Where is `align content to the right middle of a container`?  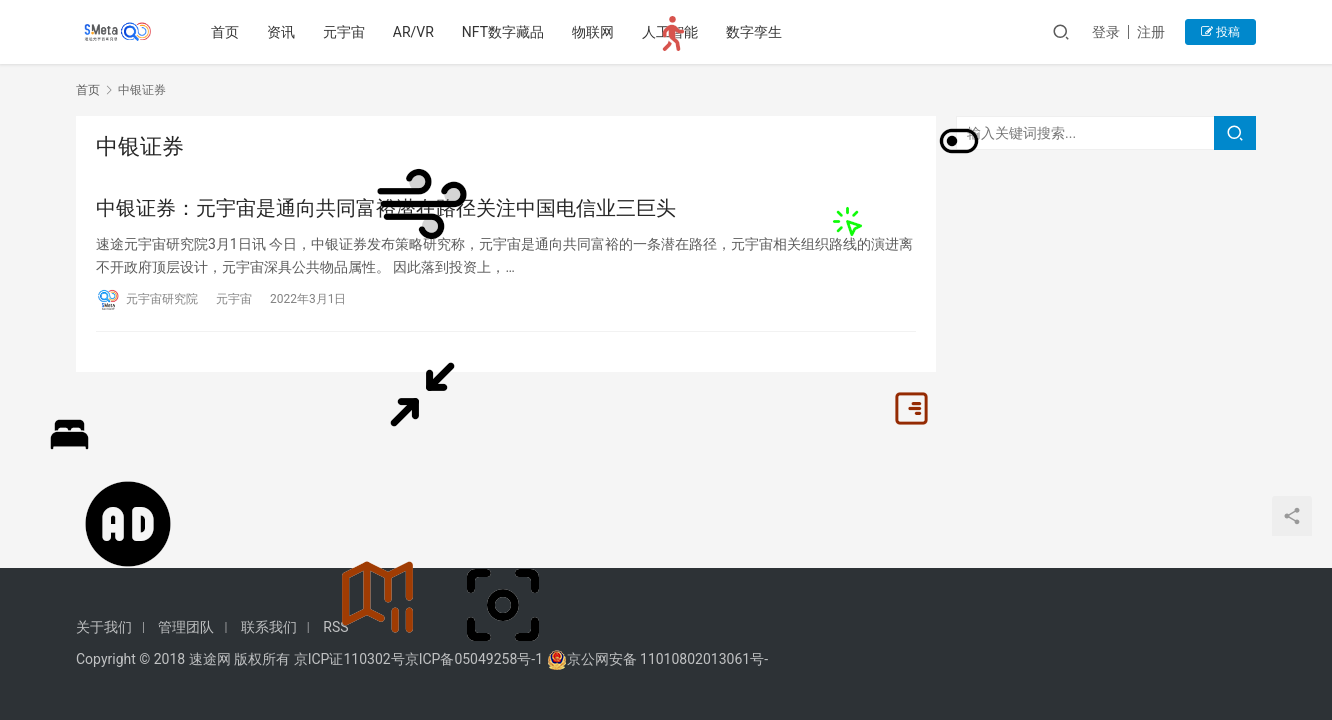 align content to the right middle of a container is located at coordinates (911, 408).